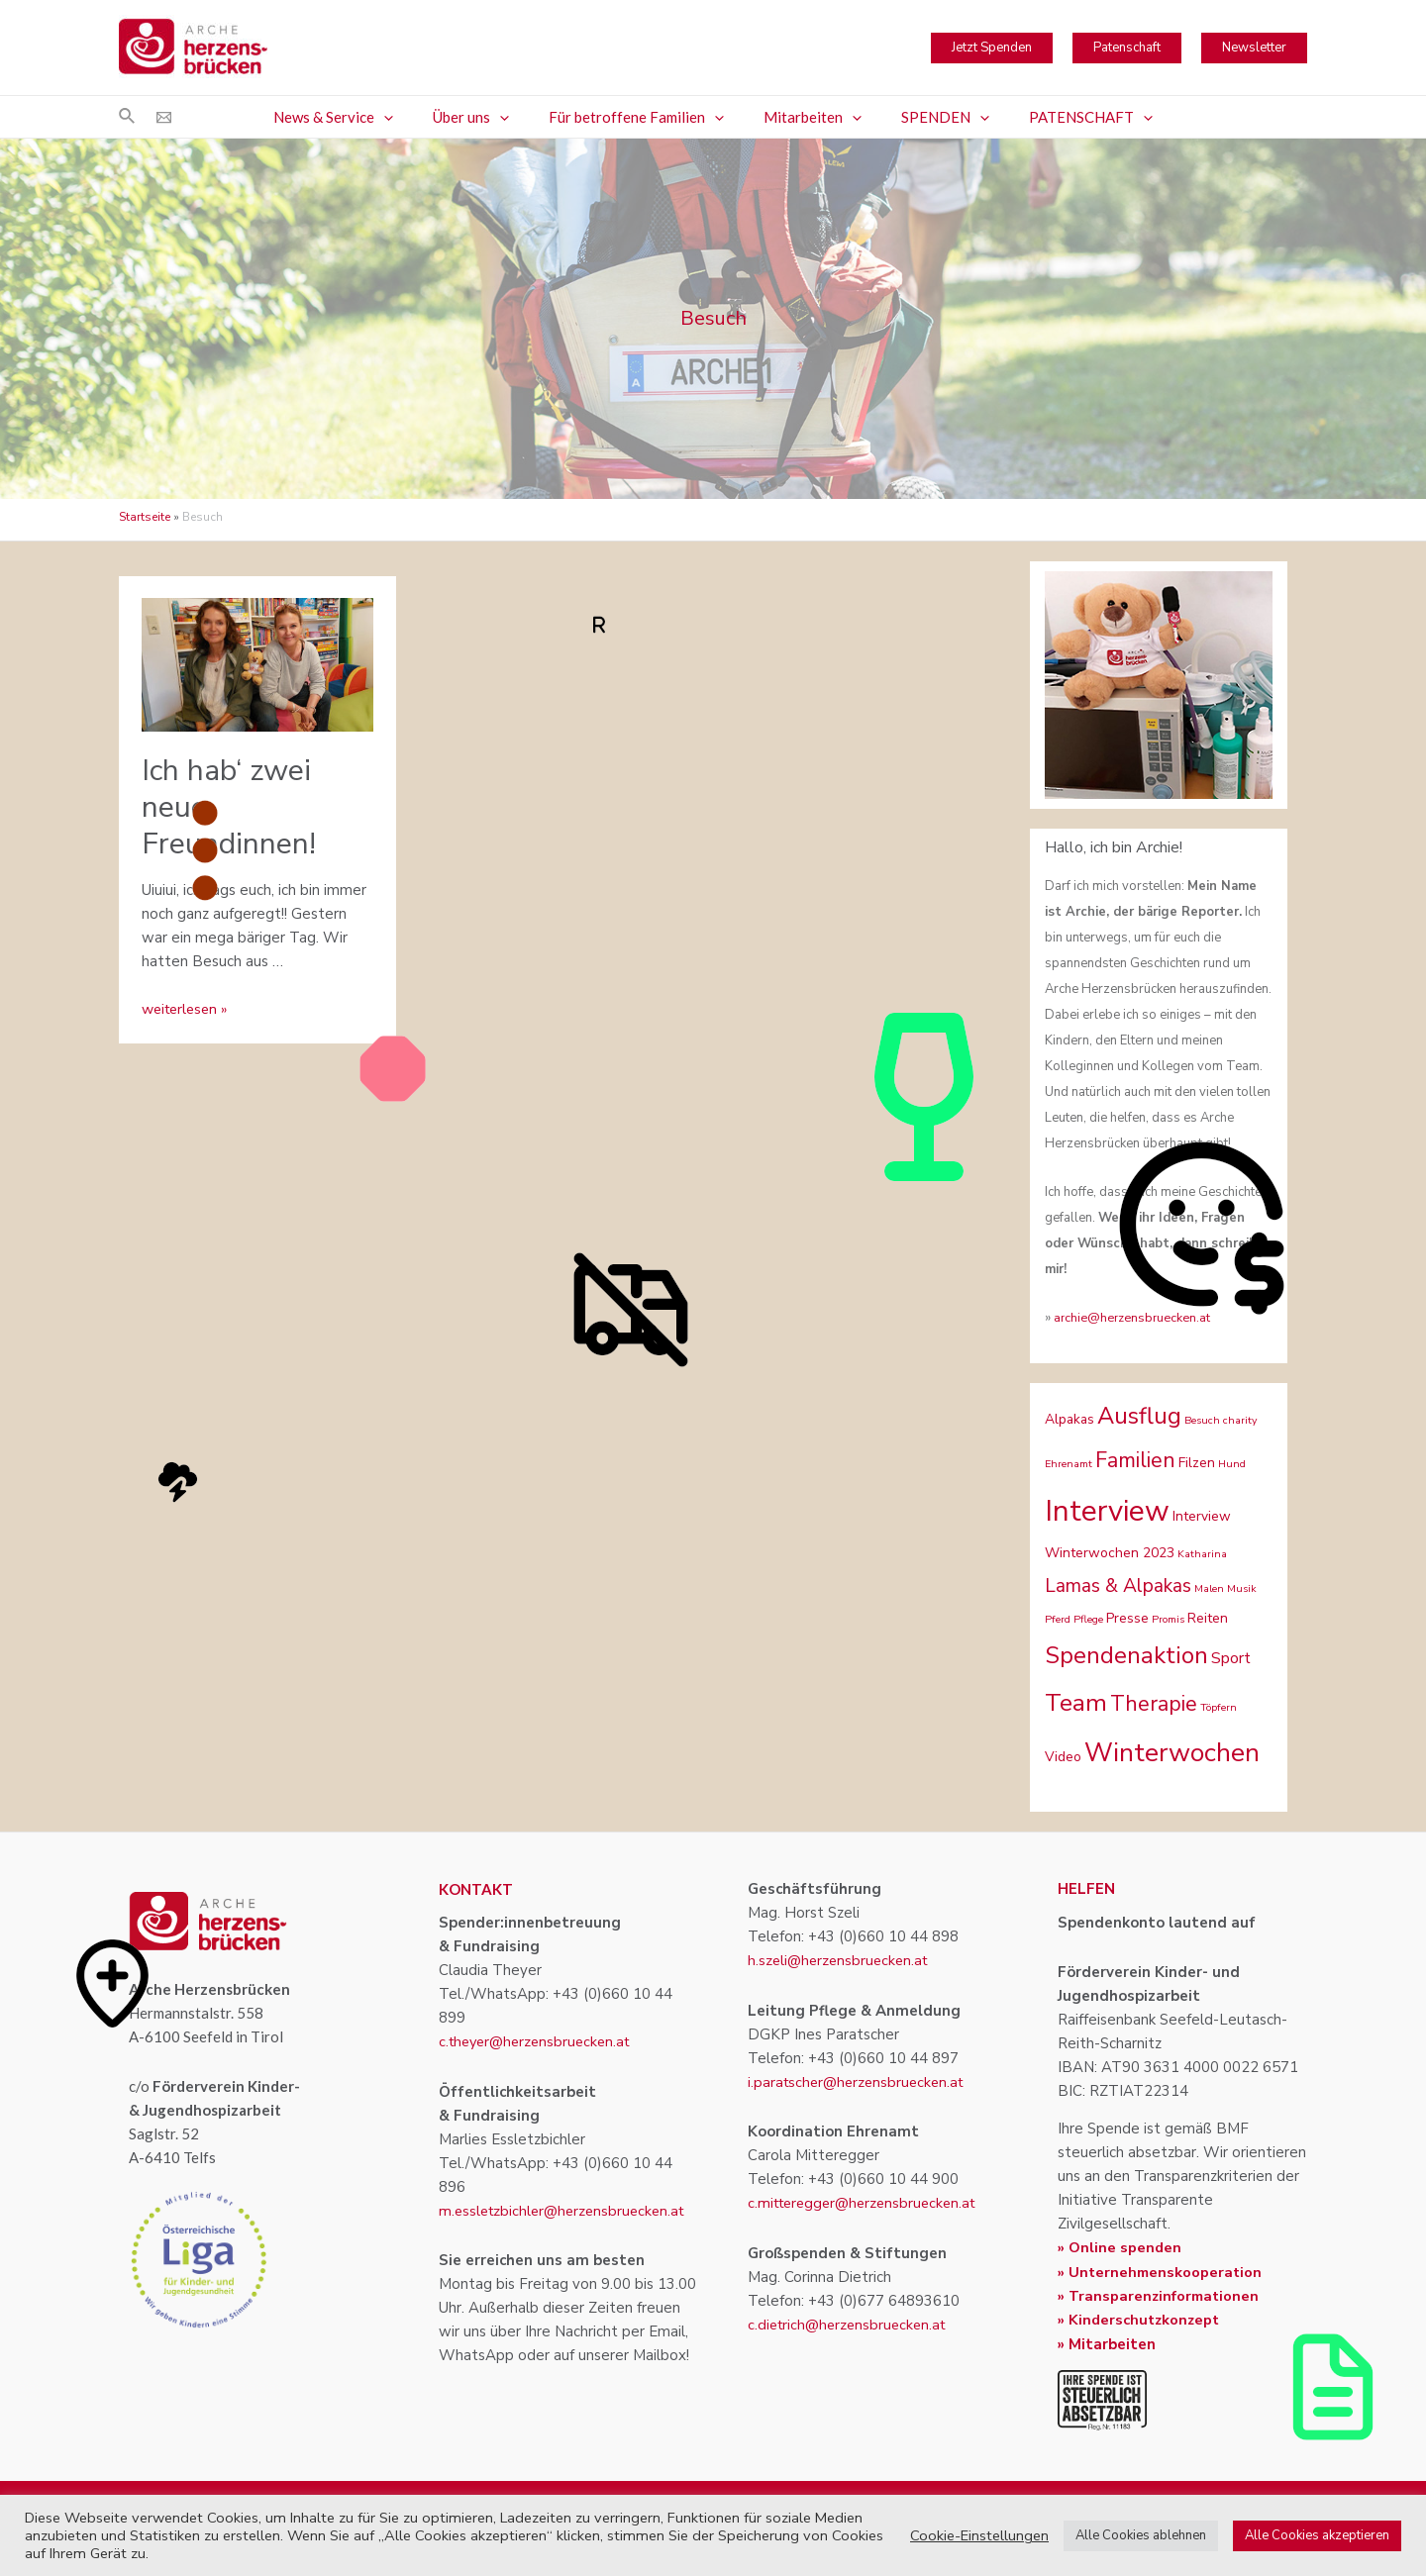 This screenshot has height=2576, width=1426. I want to click on indicates thunderstorm or severe weather conditions, so click(177, 1481).